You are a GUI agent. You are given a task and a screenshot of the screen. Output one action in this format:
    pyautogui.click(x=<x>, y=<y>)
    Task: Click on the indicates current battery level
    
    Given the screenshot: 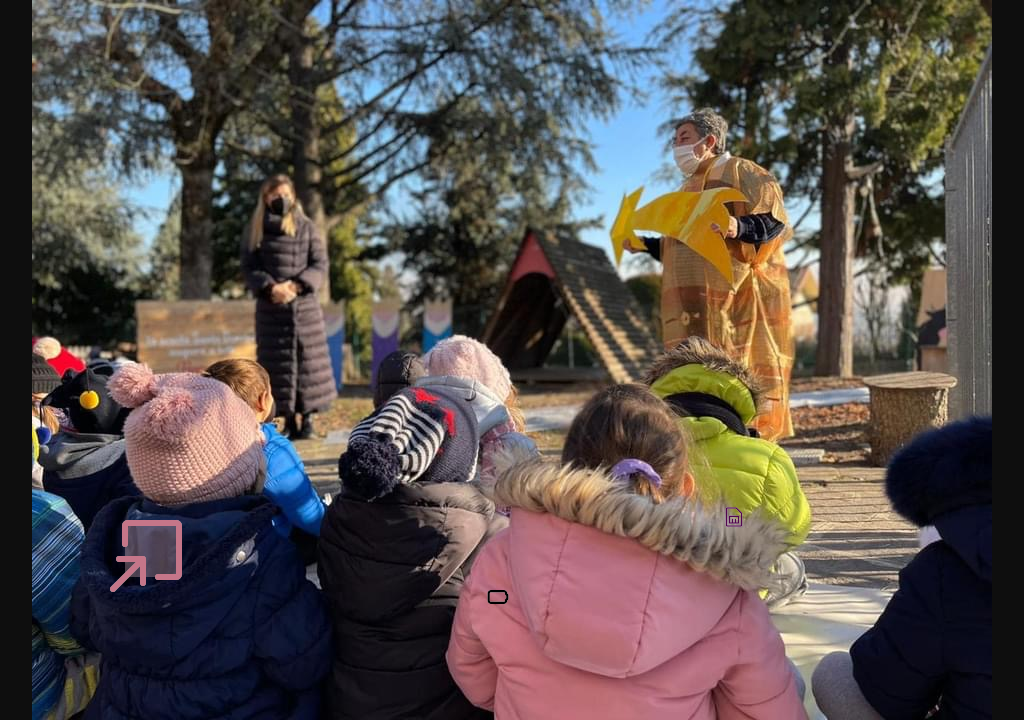 What is the action you would take?
    pyautogui.click(x=498, y=597)
    